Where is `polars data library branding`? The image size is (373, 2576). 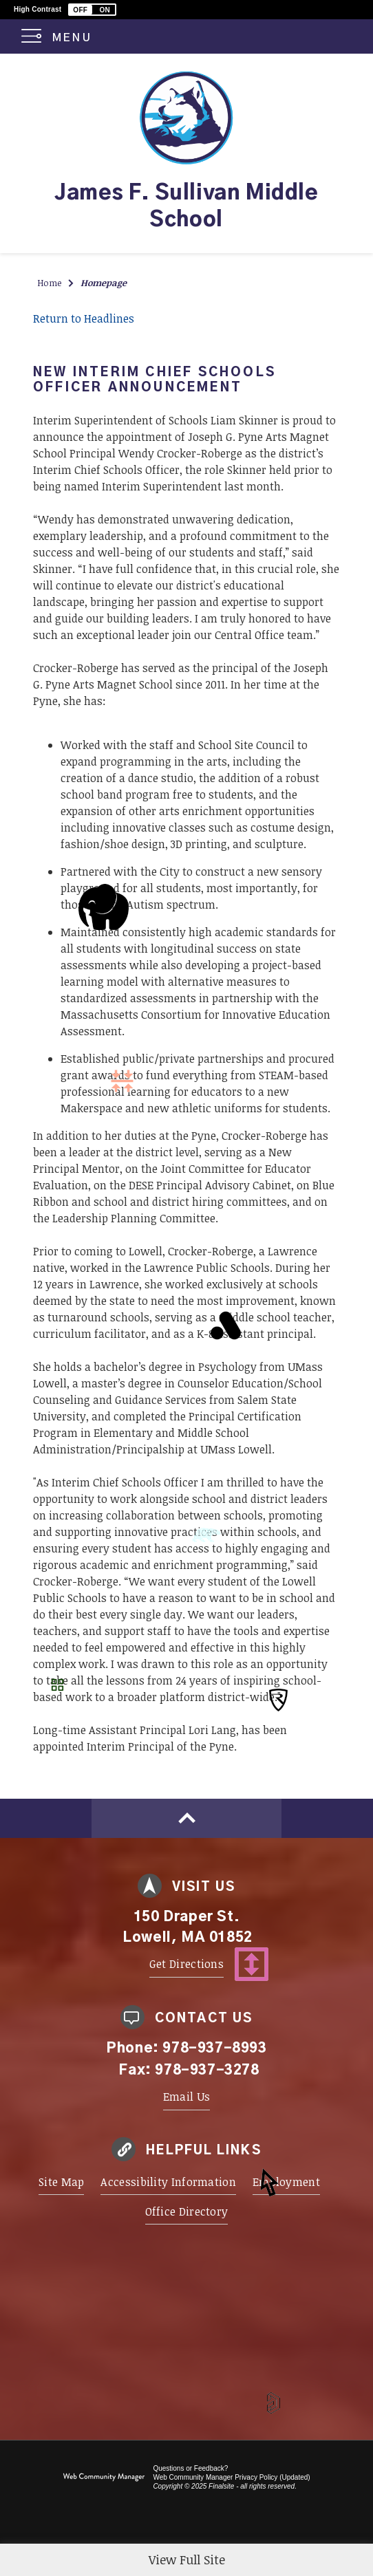 polars data library branding is located at coordinates (206, 1535).